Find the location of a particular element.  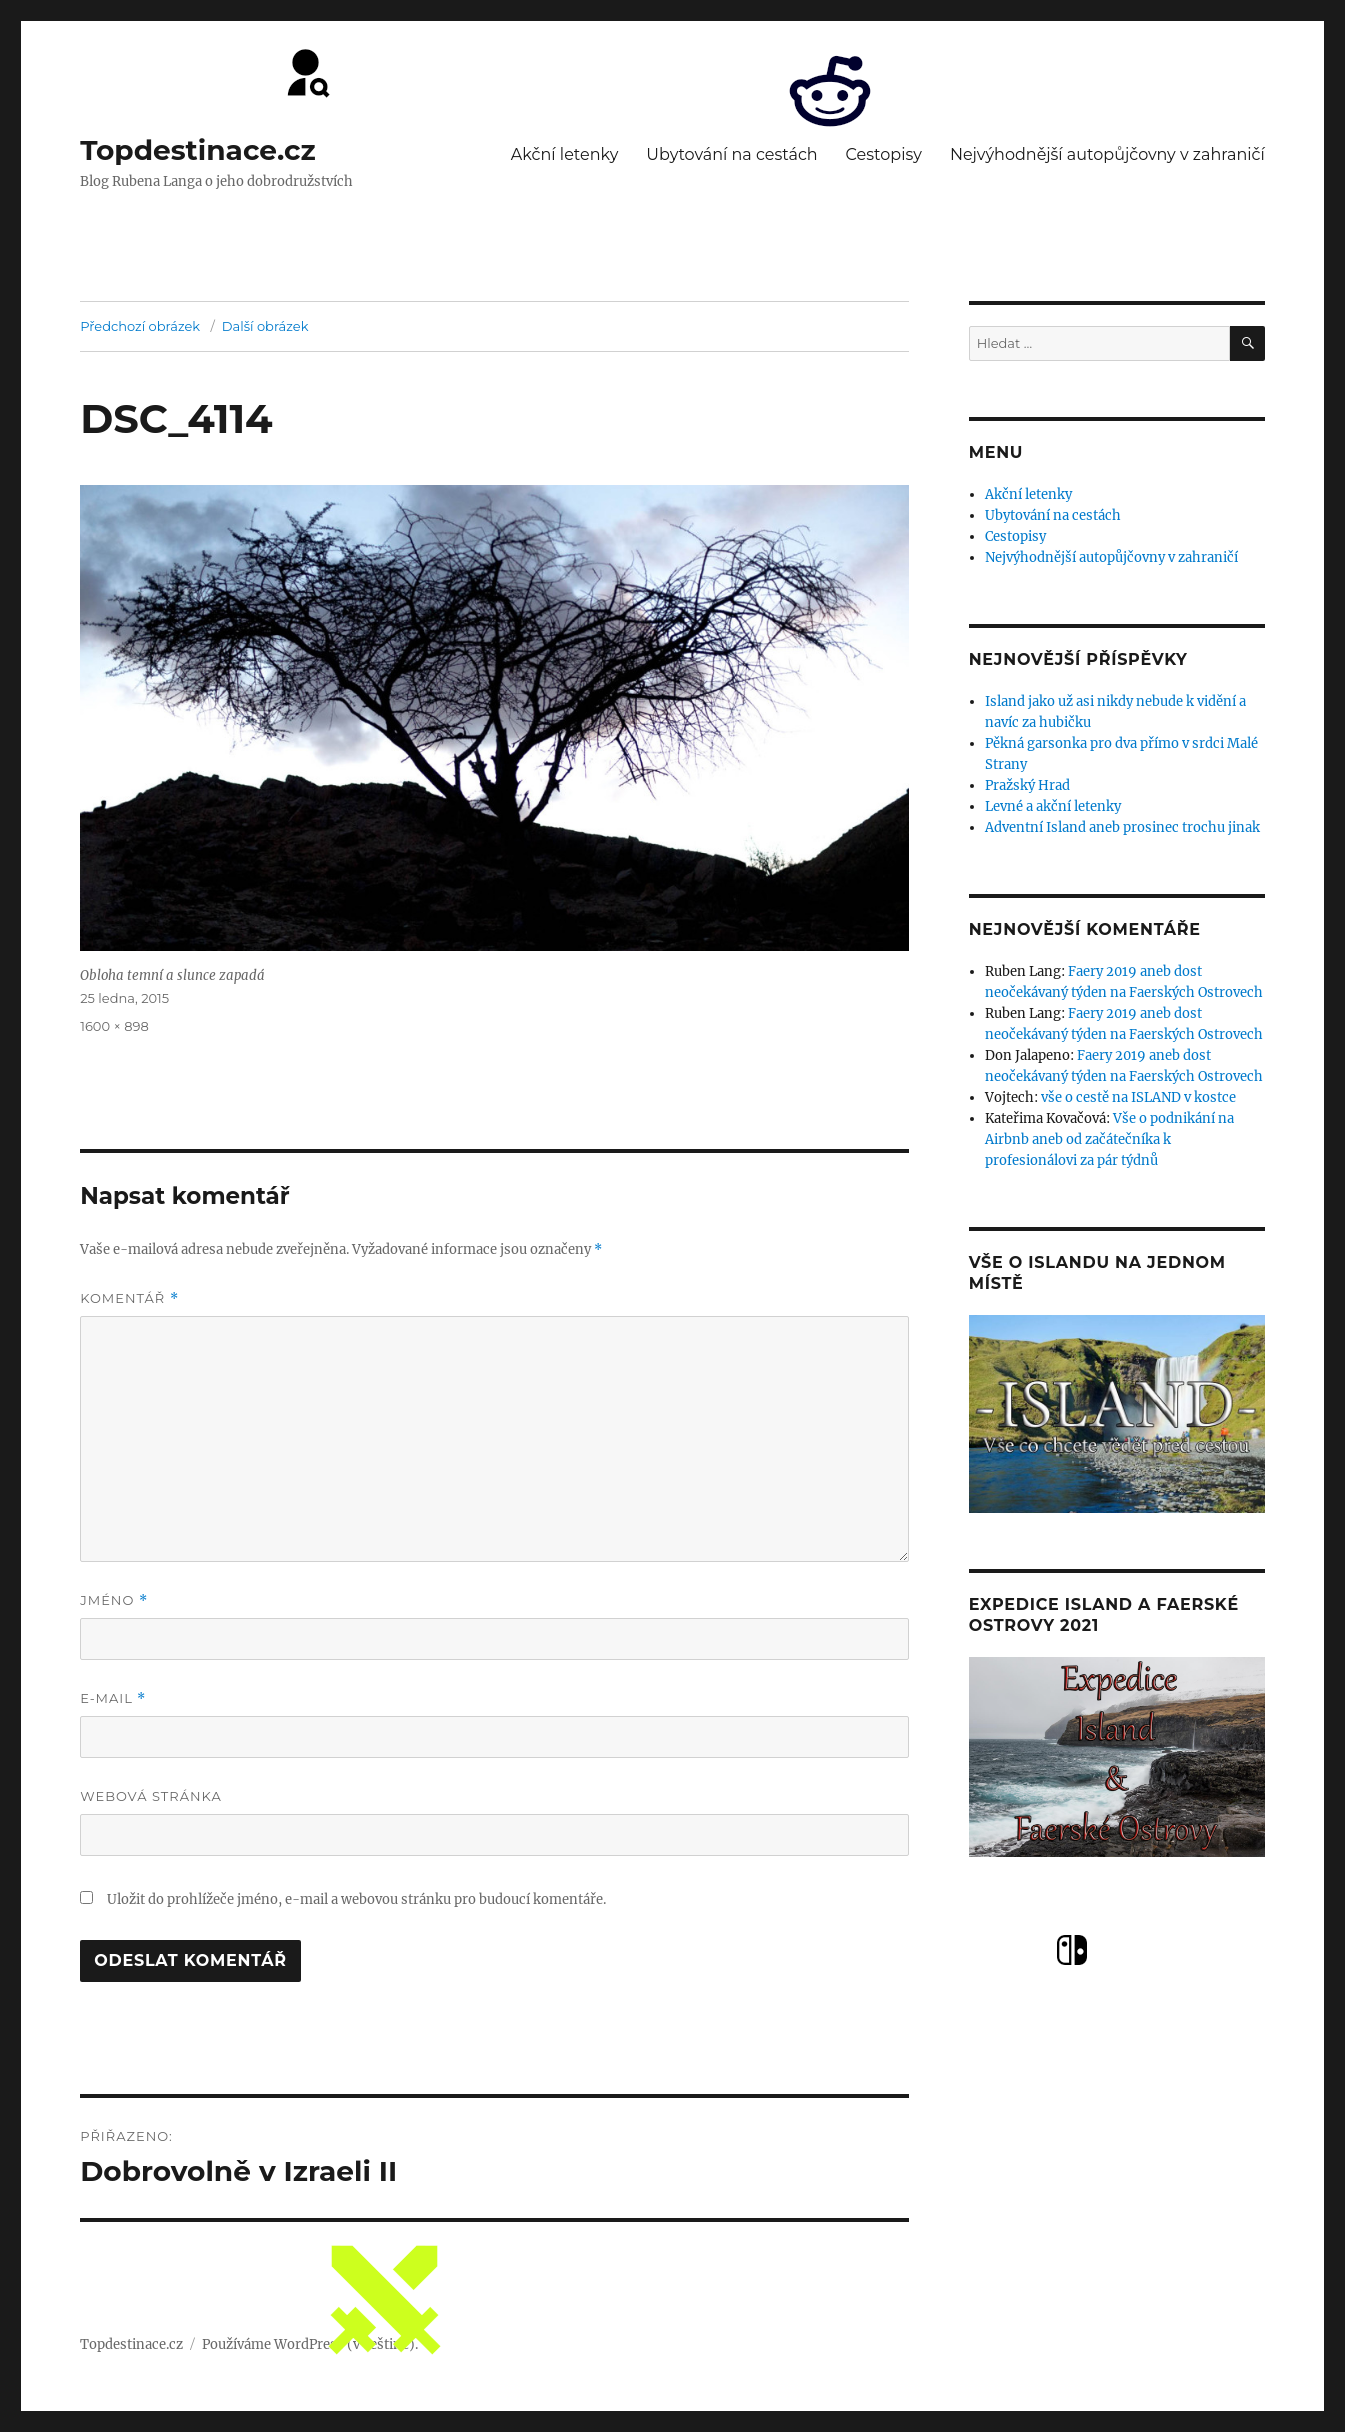

nintendo switch app or related service is located at coordinates (1072, 1950).